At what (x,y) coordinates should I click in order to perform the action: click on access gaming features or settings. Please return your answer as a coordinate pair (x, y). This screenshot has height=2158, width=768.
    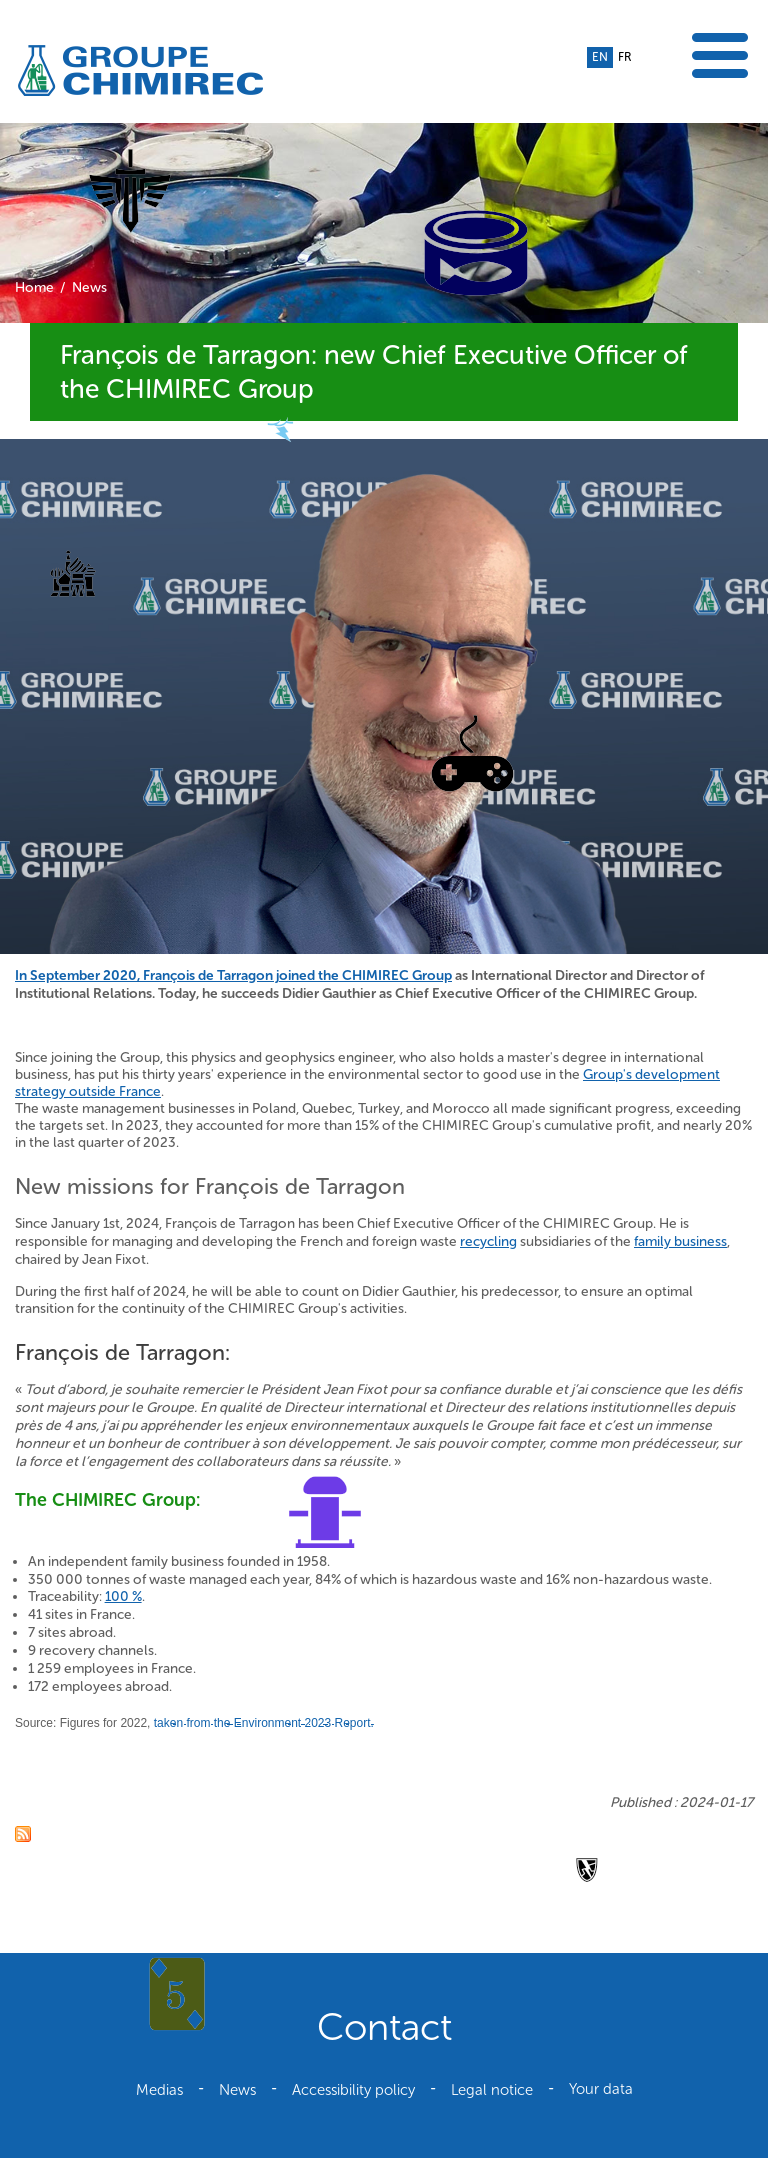
    Looking at the image, I should click on (472, 756).